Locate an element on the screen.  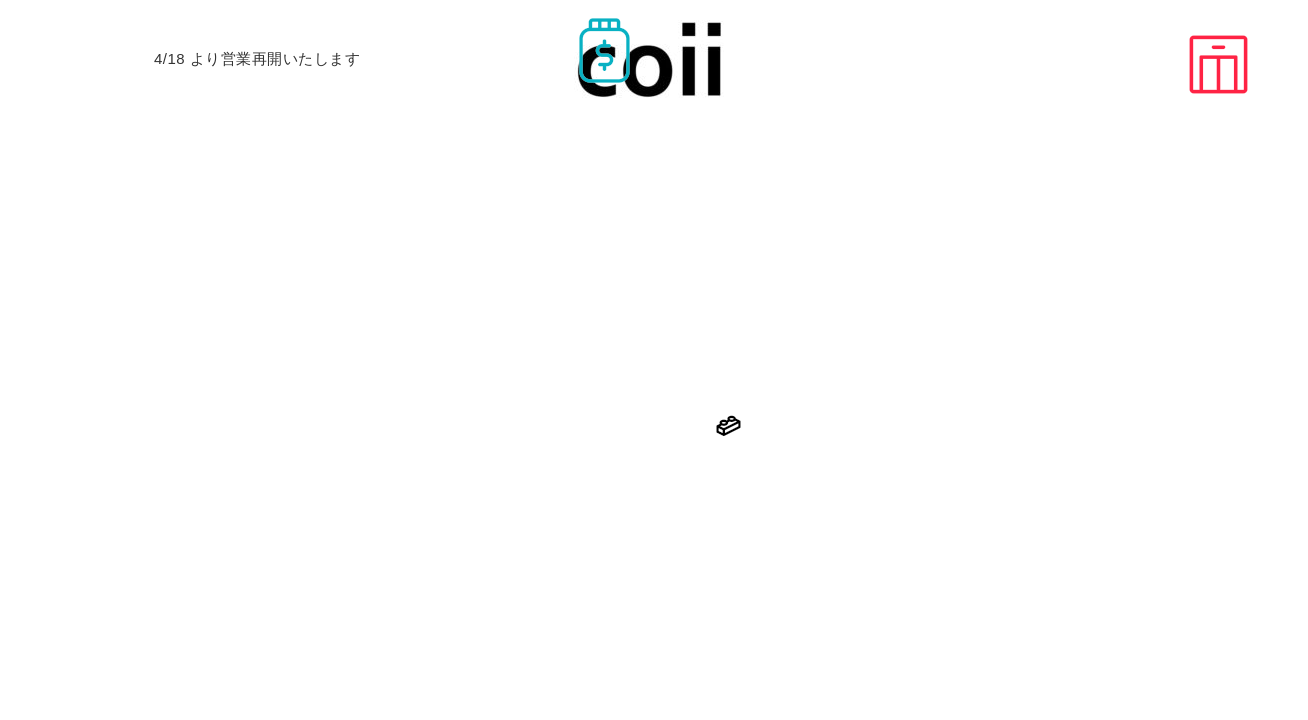
access building blocks or modular components is located at coordinates (728, 425).